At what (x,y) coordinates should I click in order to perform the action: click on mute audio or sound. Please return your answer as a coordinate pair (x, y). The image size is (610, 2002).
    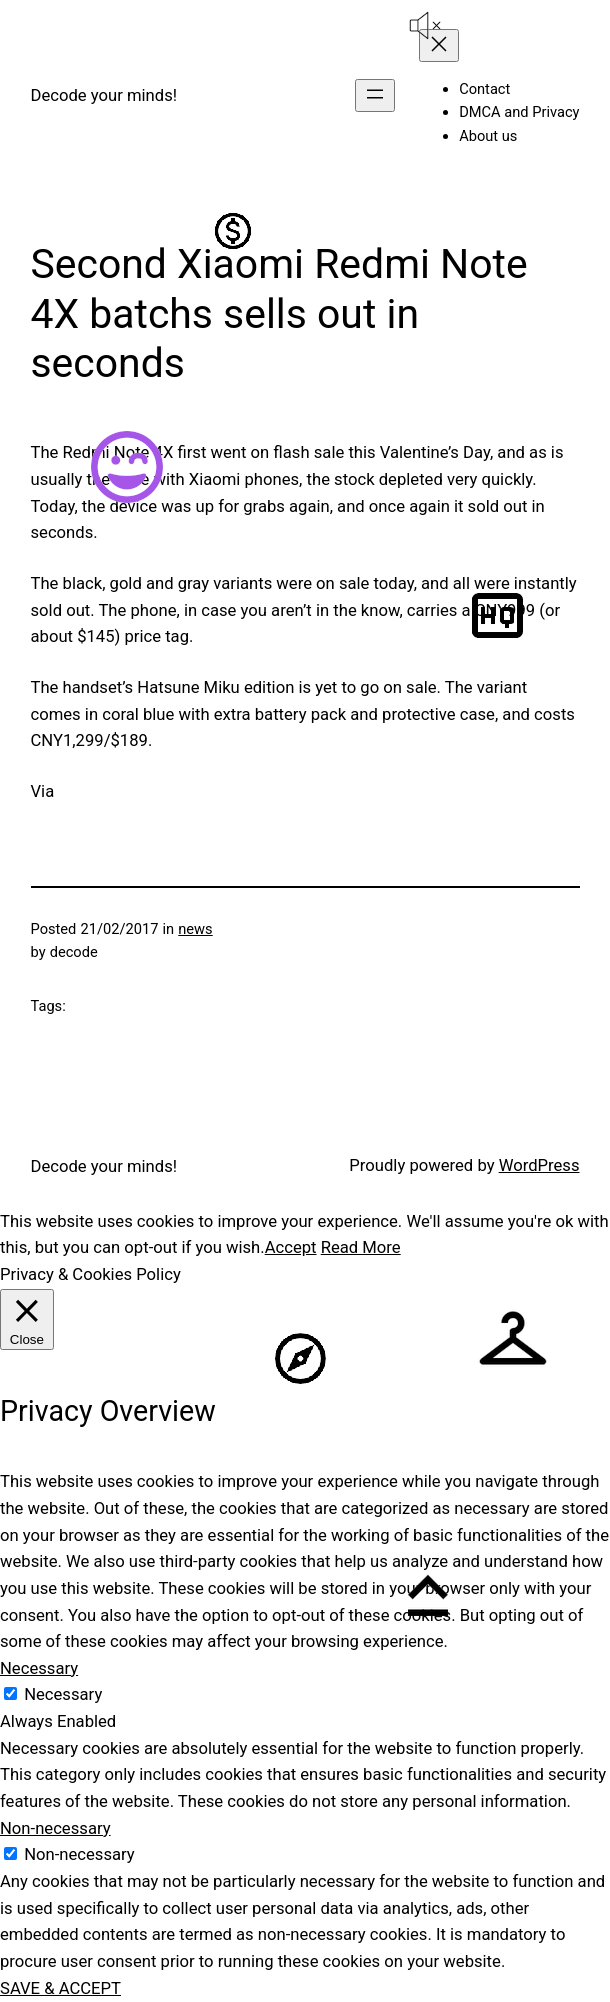
    Looking at the image, I should click on (424, 25).